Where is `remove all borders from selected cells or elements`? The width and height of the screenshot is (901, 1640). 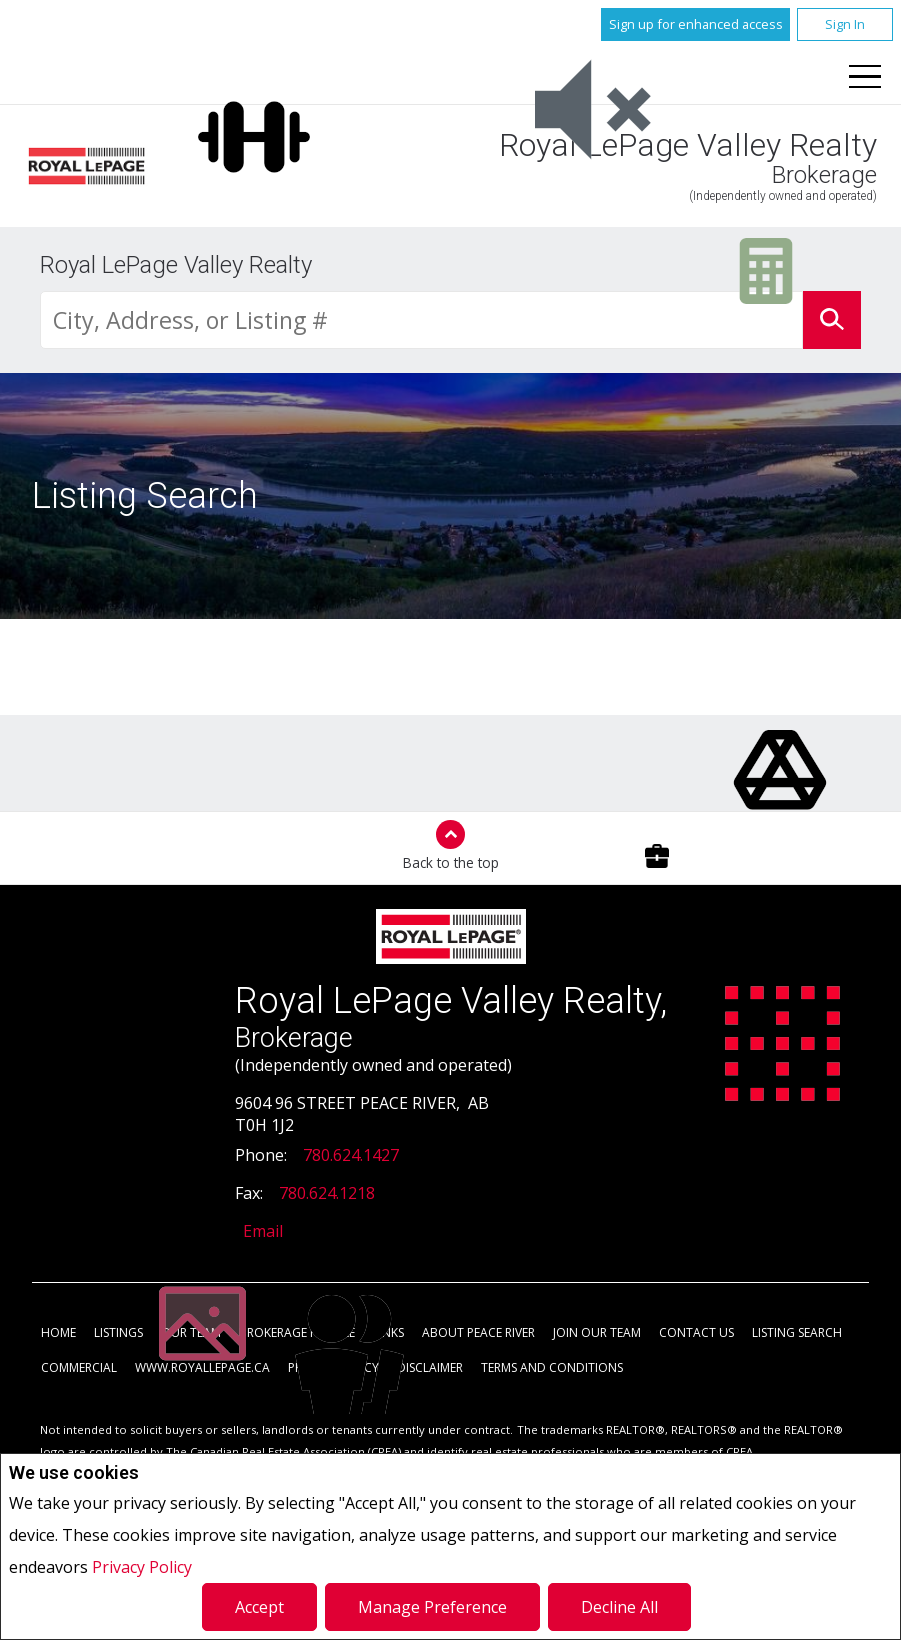 remove all borders from selected cells or elements is located at coordinates (782, 1043).